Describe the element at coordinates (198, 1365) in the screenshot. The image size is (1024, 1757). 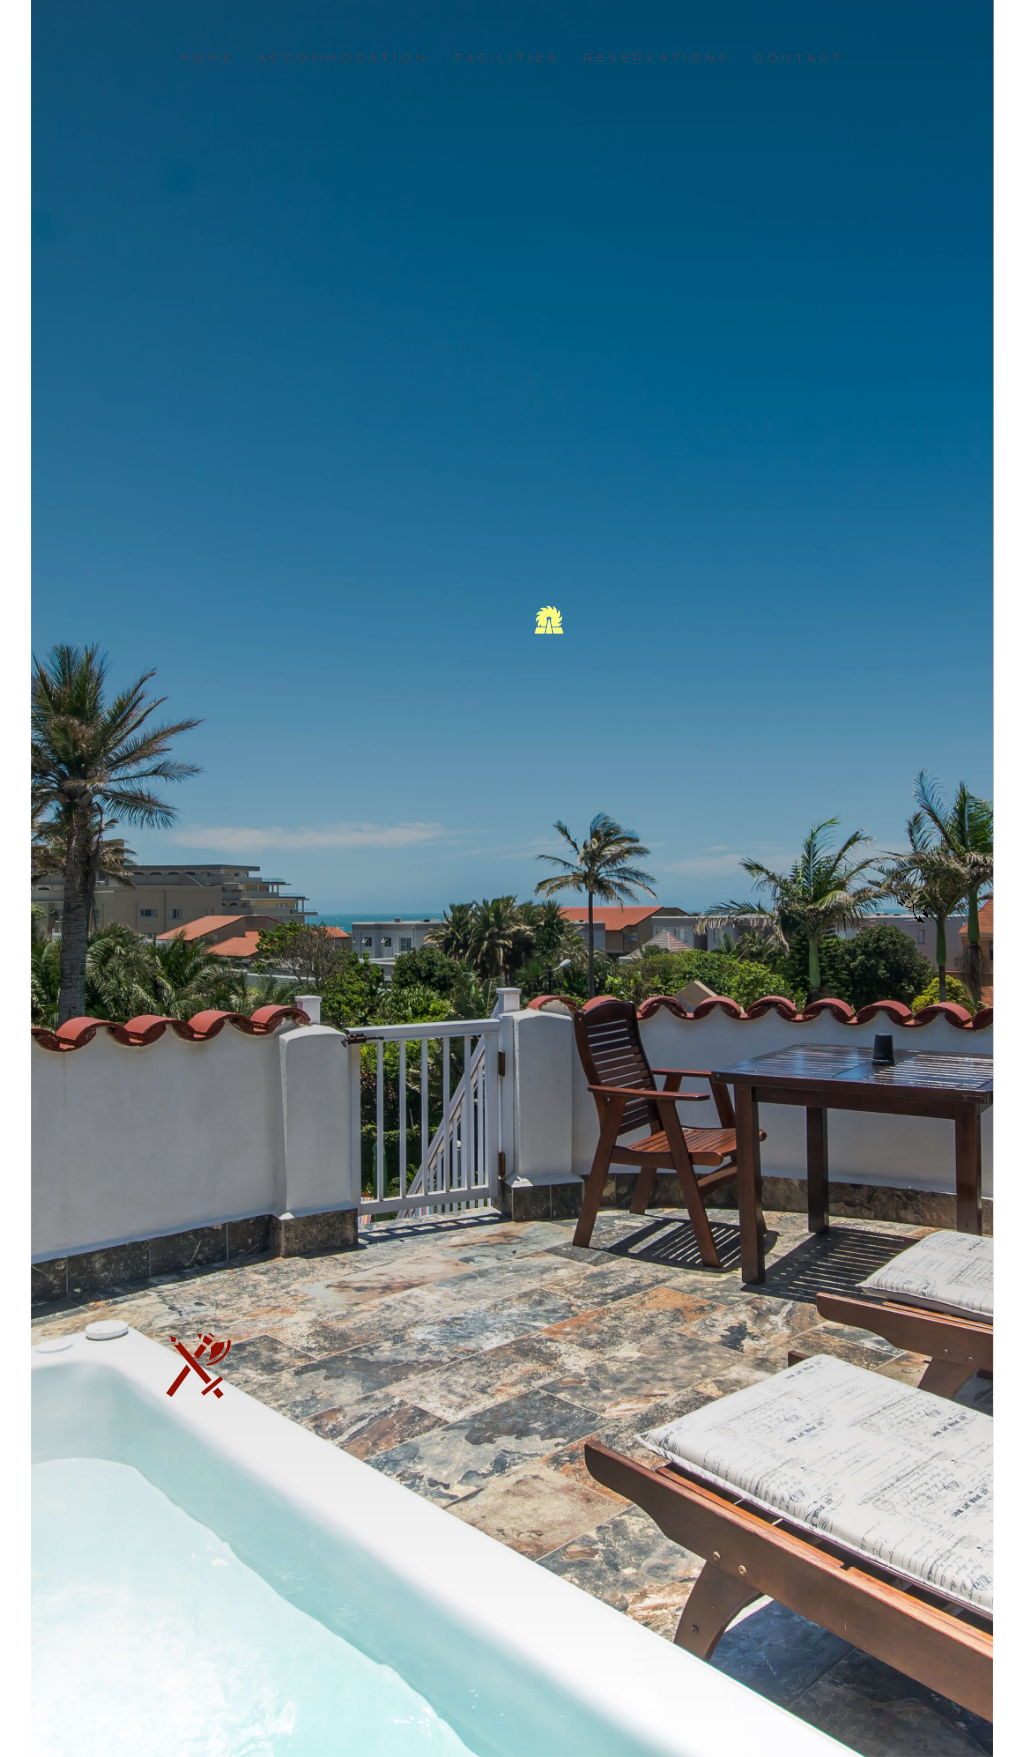
I see `access combat or battle features` at that location.